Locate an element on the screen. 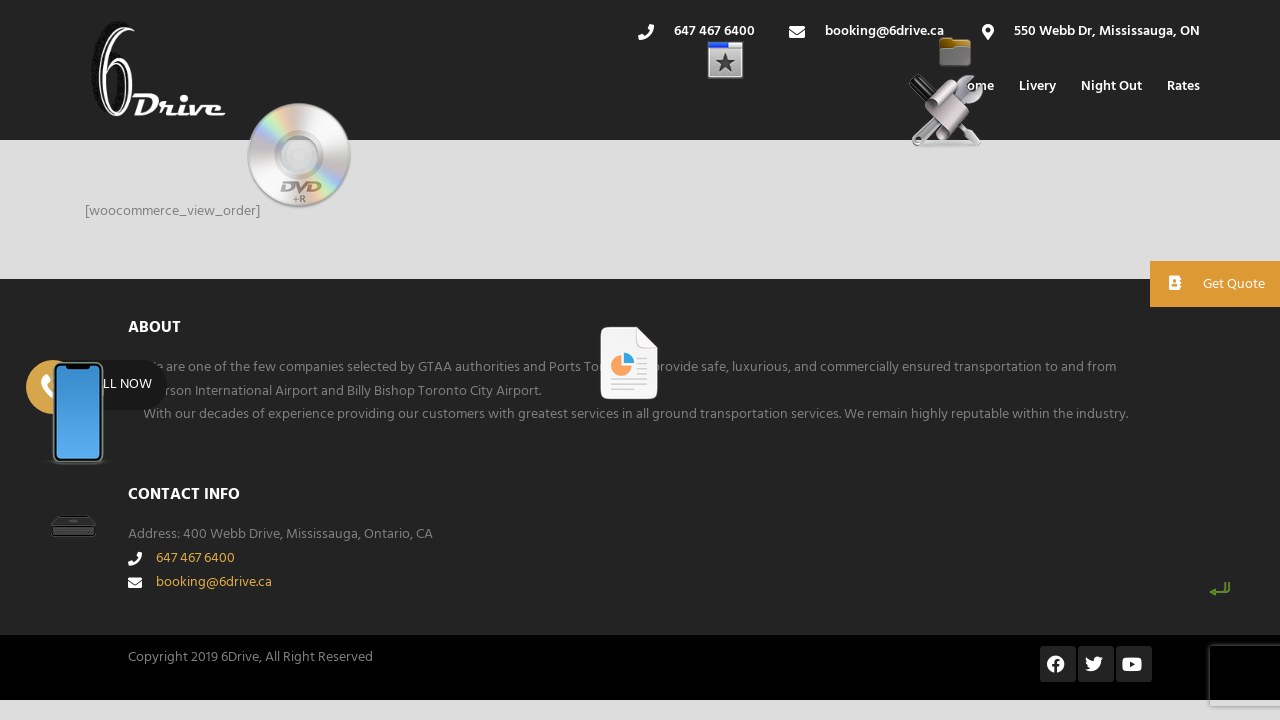 The width and height of the screenshot is (1280, 720). iPhone 11 or 12 device icon is located at coordinates (78, 414).